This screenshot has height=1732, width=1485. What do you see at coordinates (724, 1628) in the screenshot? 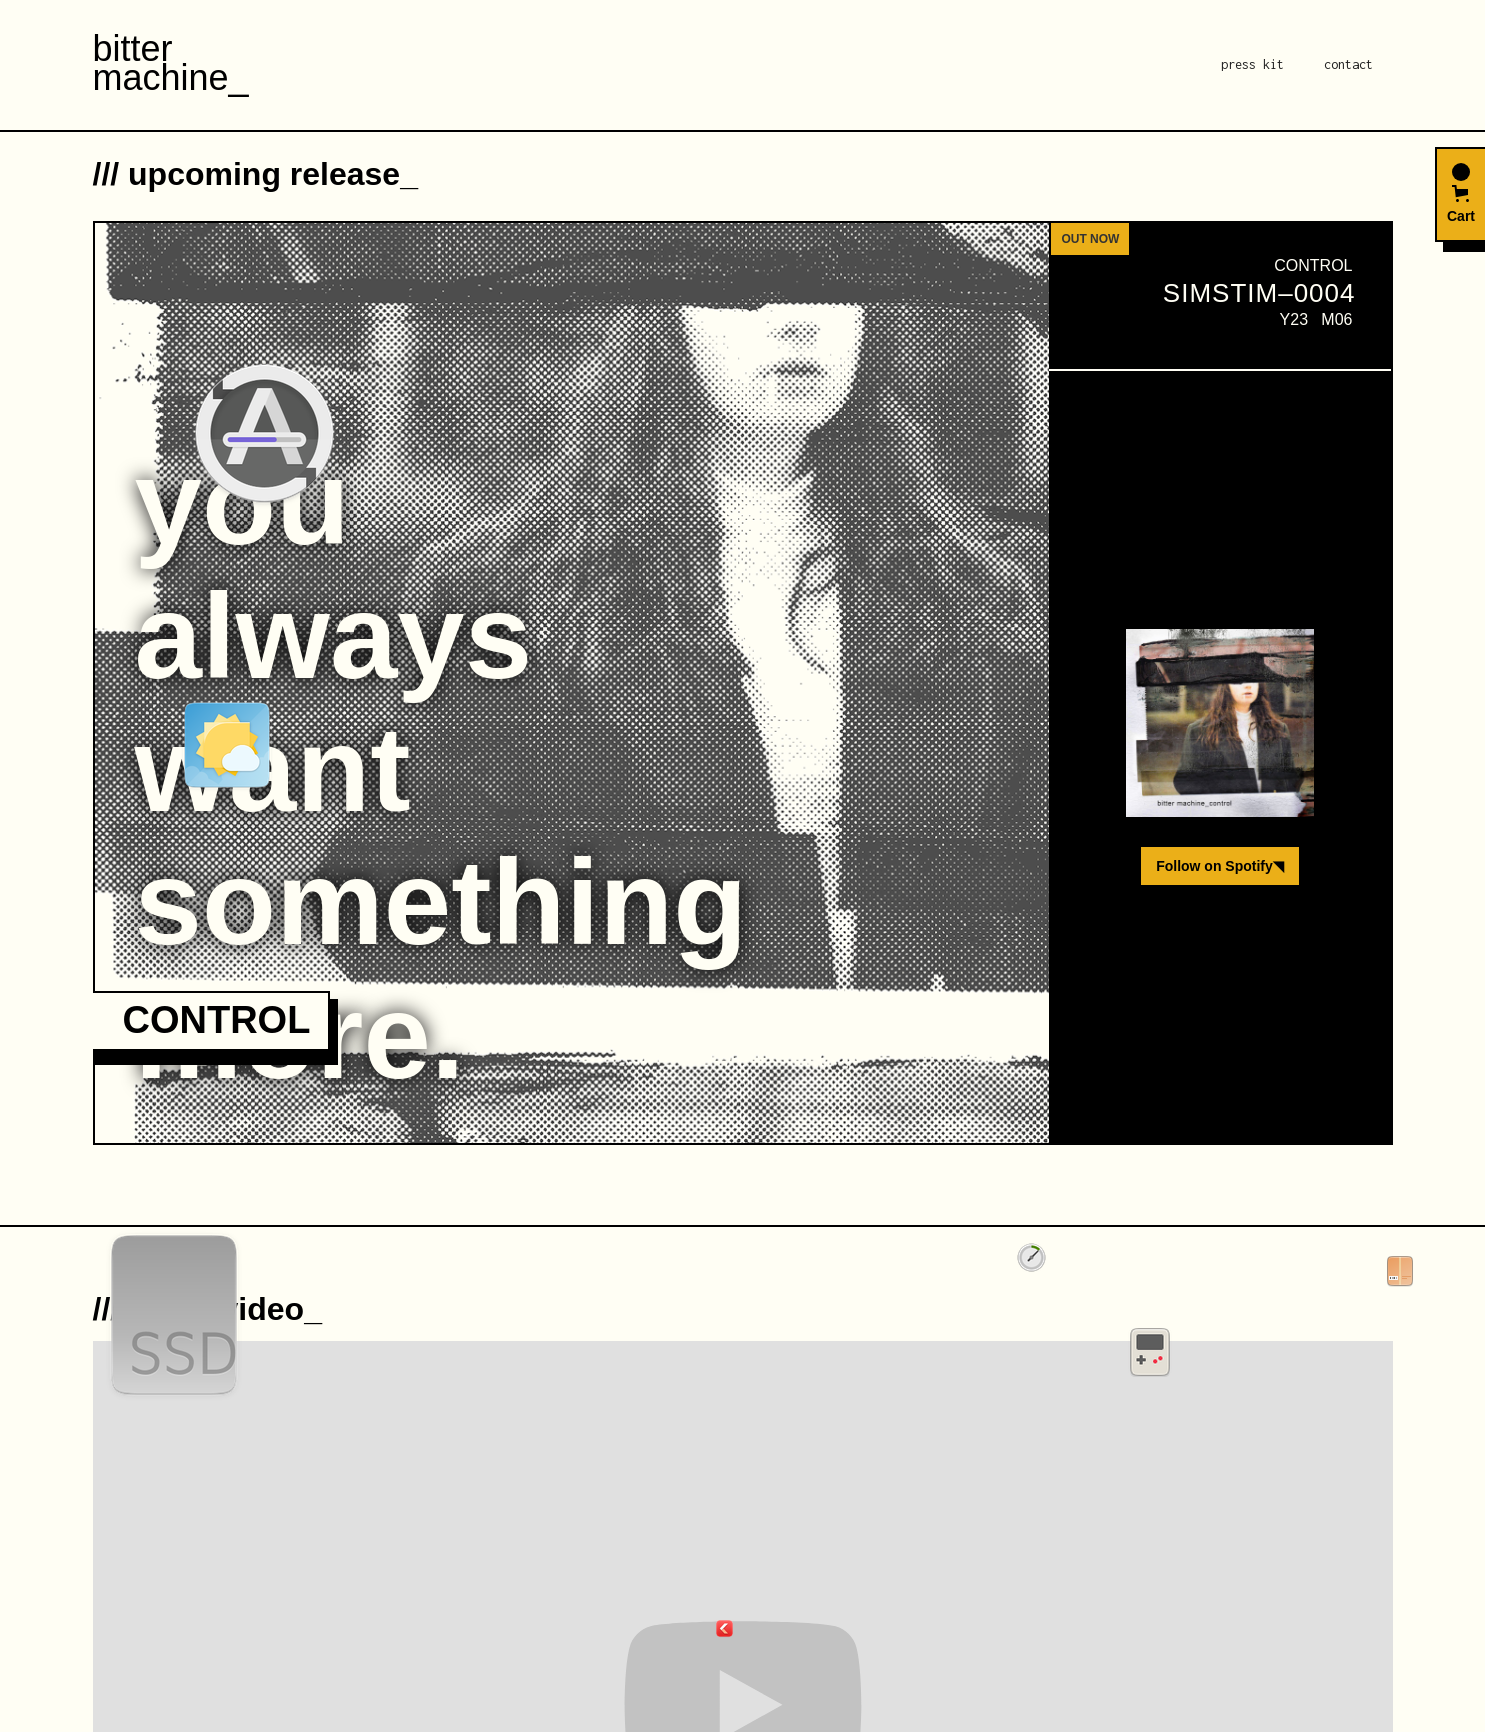
I see `open haguichi VPN network manager` at bounding box center [724, 1628].